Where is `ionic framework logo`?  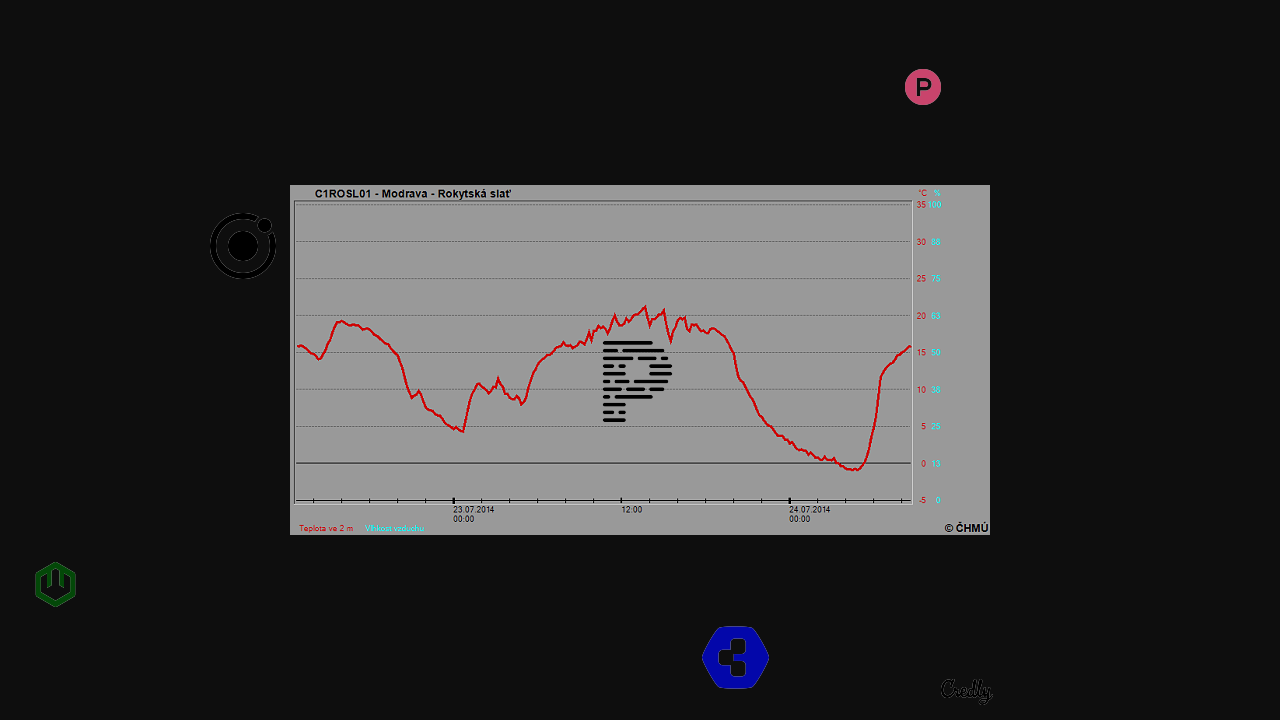 ionic framework logo is located at coordinates (243, 246).